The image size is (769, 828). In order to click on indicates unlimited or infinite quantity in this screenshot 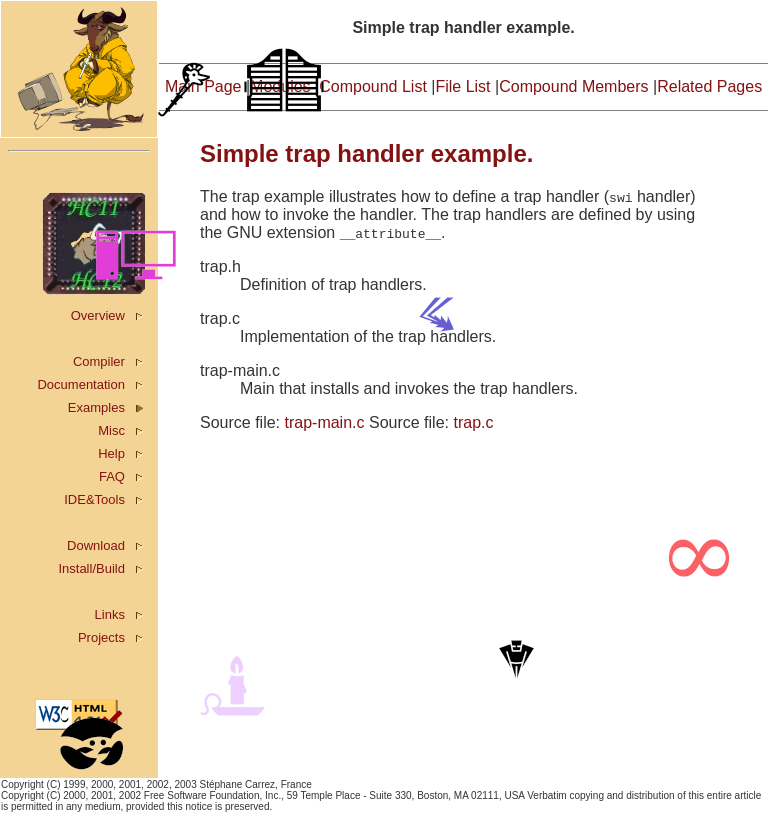, I will do `click(699, 558)`.